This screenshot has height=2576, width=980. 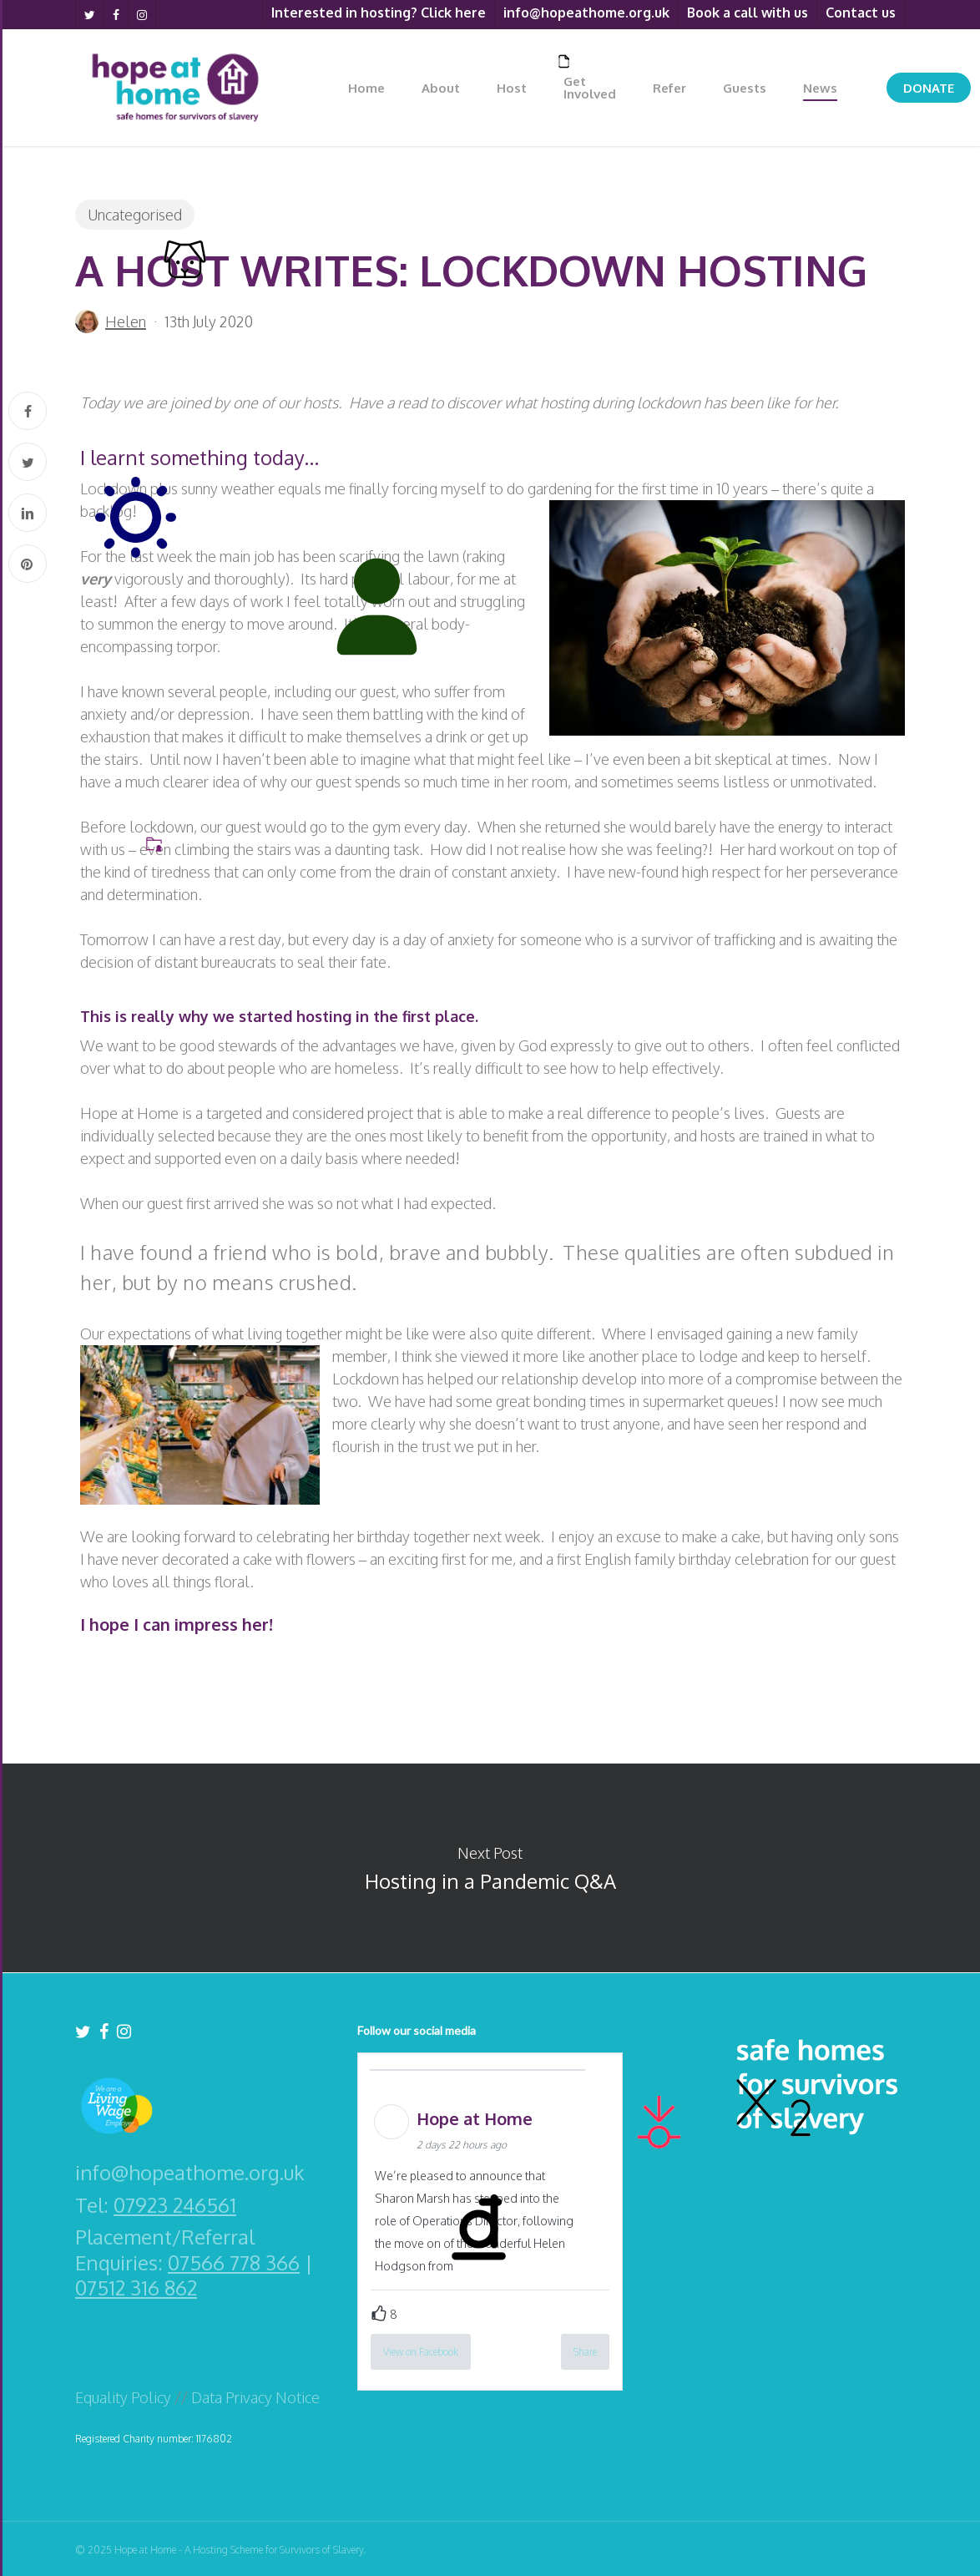 I want to click on view your profile, so click(x=376, y=605).